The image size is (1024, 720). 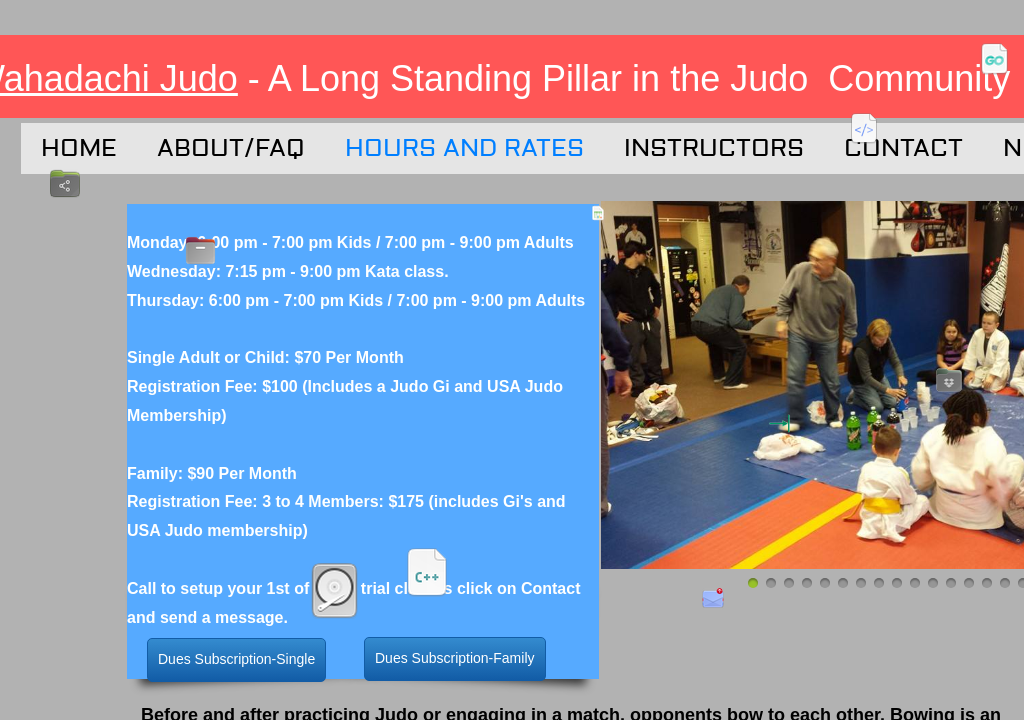 I want to click on access your public shared folder, so click(x=65, y=183).